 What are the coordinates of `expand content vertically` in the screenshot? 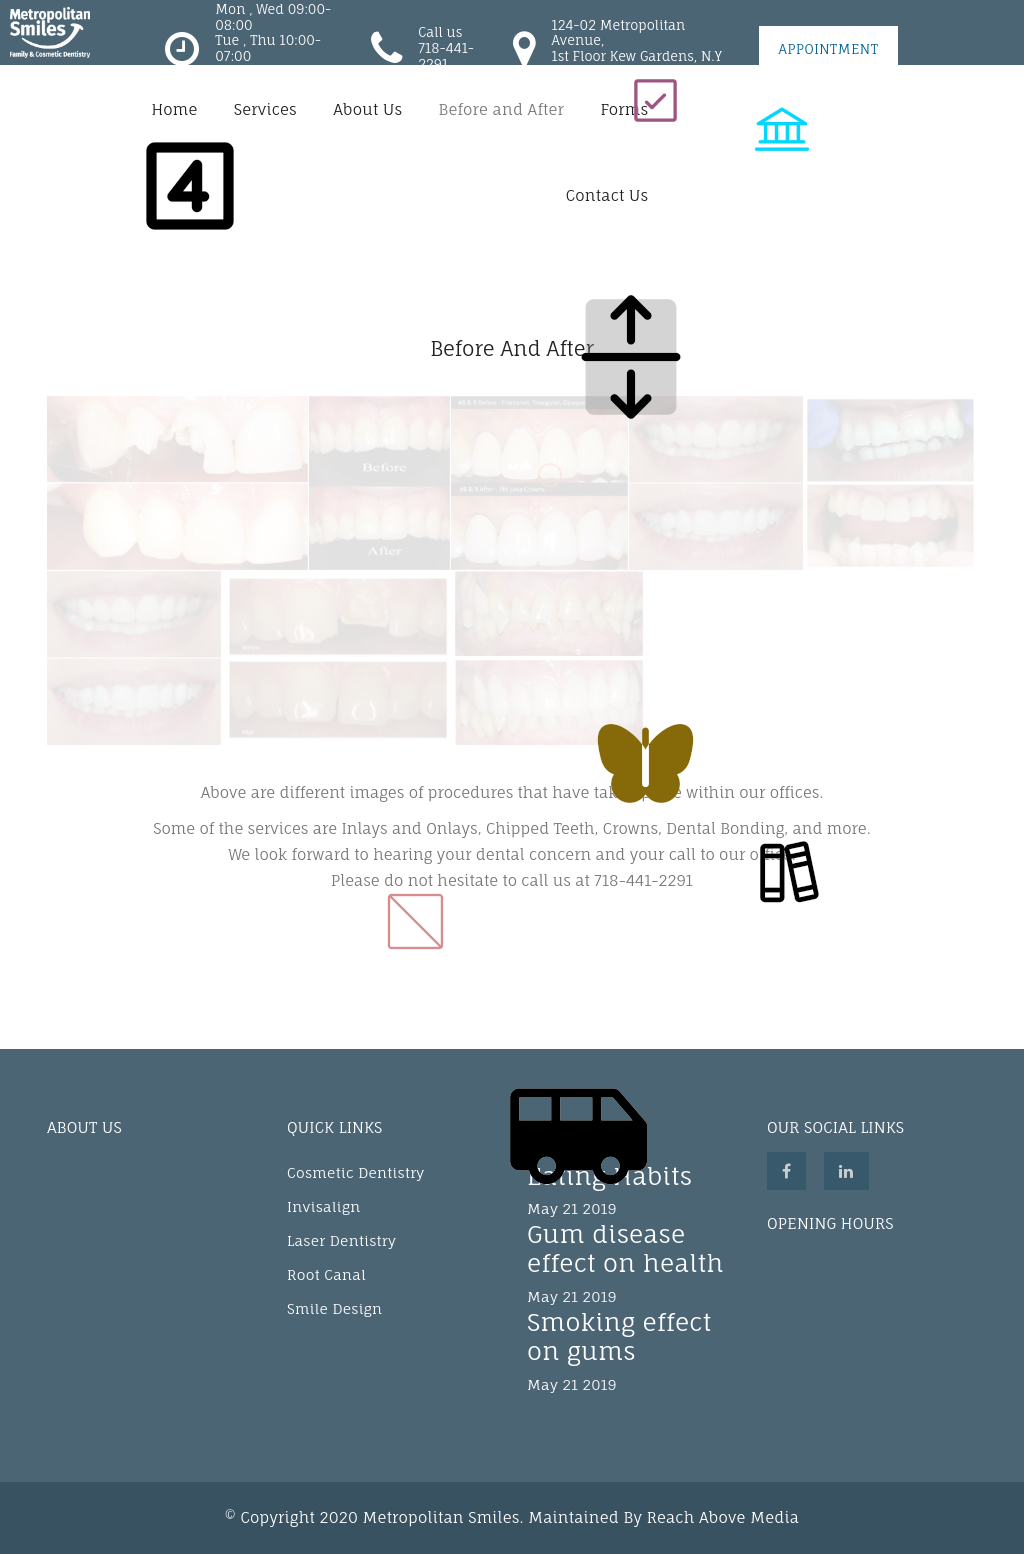 It's located at (631, 357).